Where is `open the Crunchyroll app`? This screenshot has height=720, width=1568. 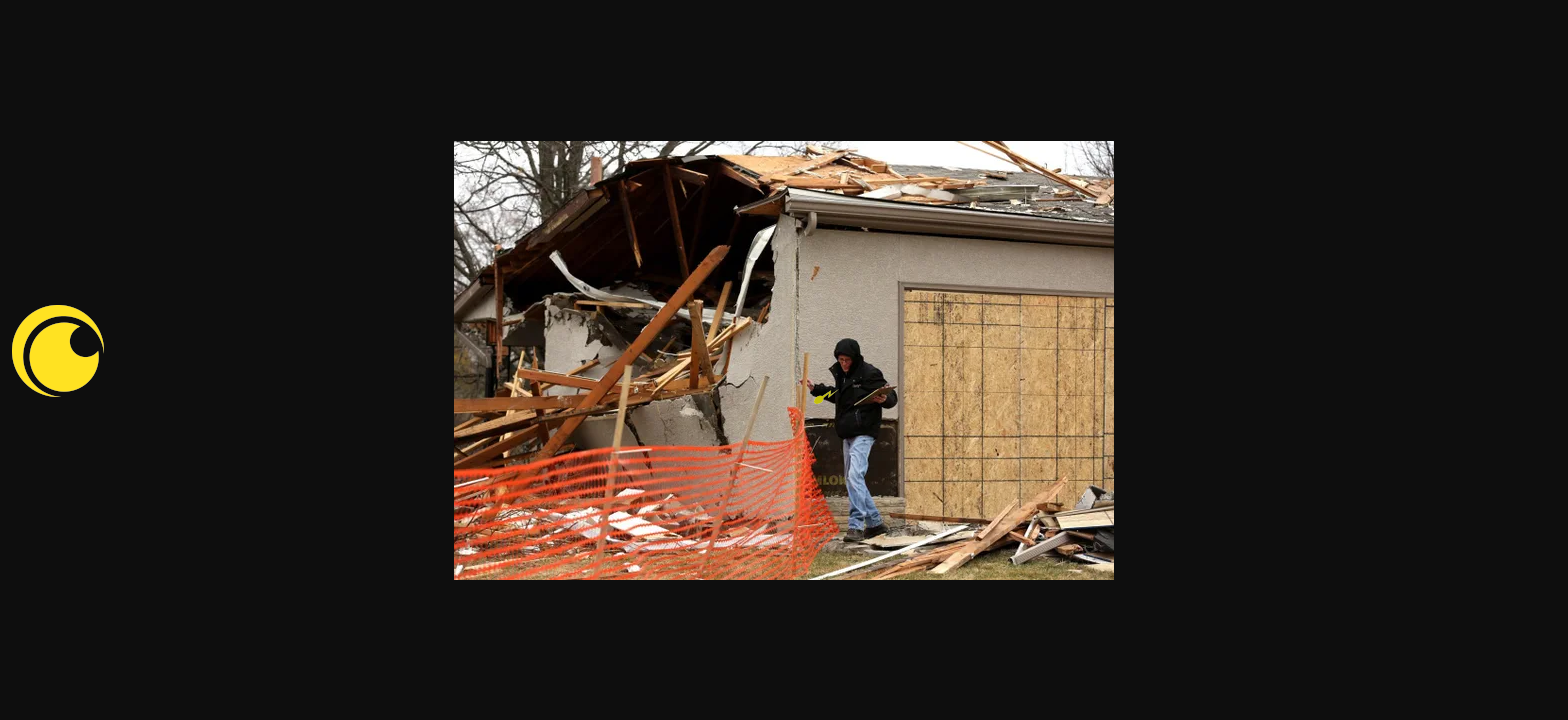
open the Crunchyroll app is located at coordinates (58, 351).